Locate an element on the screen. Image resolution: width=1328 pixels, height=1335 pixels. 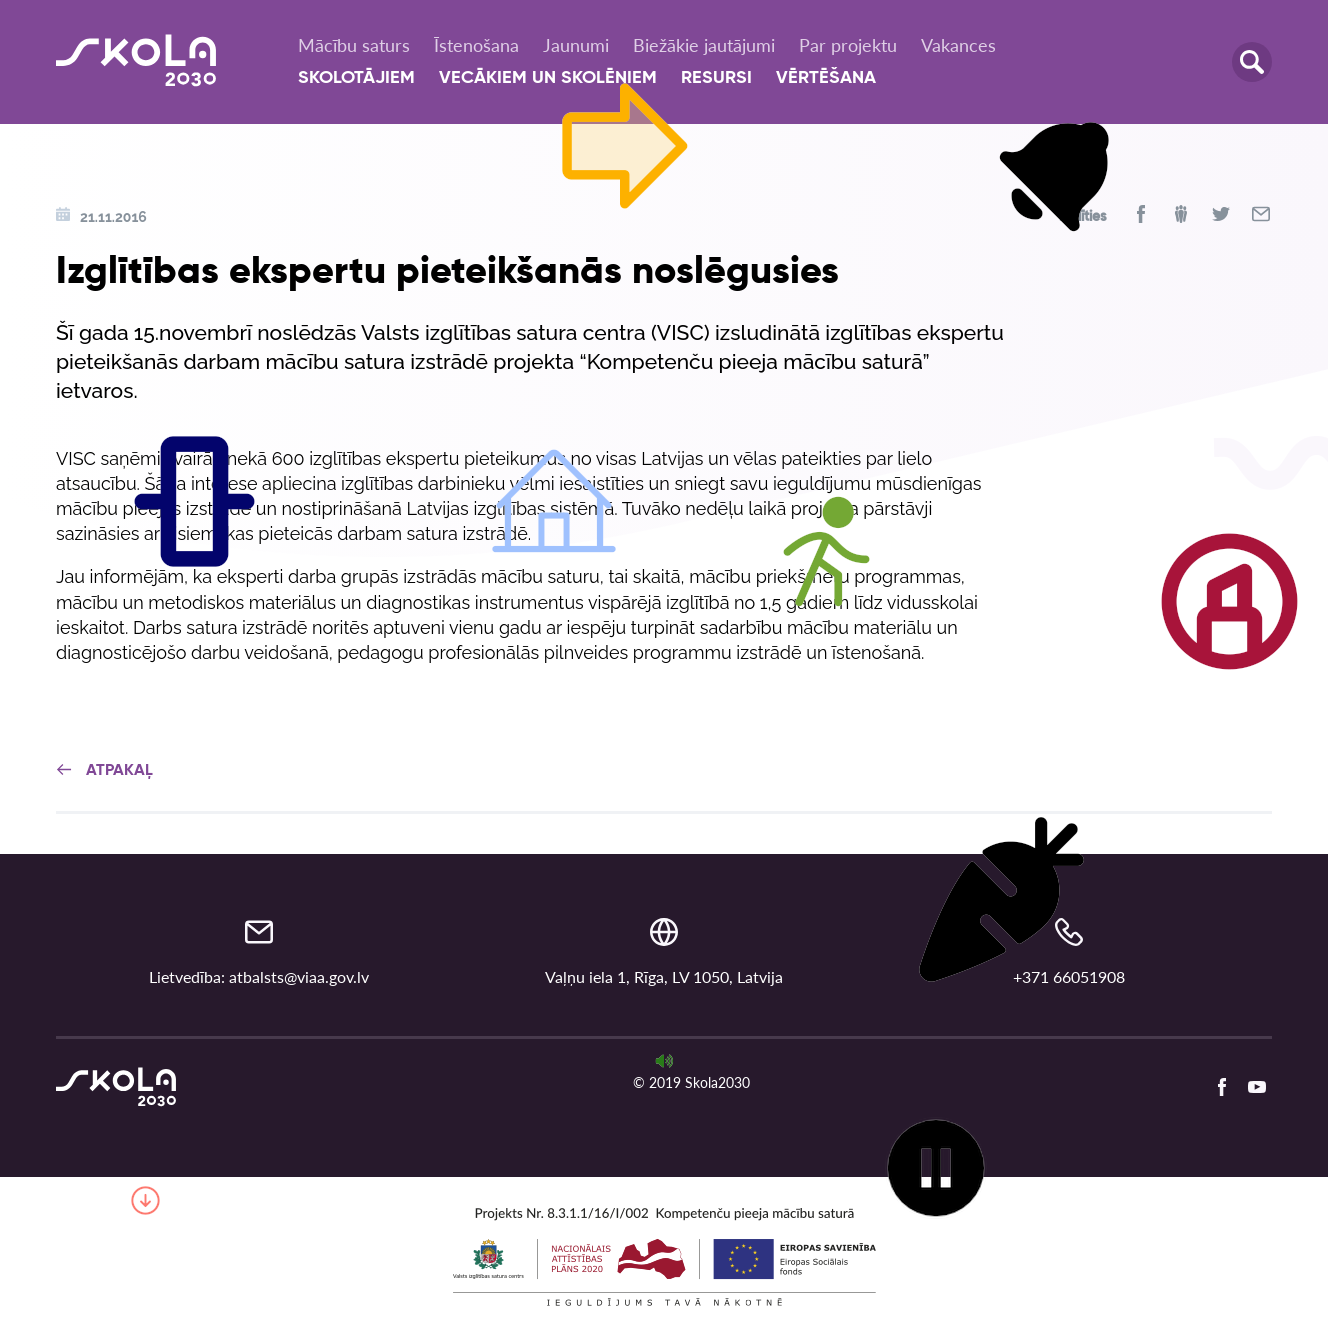
pause media playback is located at coordinates (936, 1168).